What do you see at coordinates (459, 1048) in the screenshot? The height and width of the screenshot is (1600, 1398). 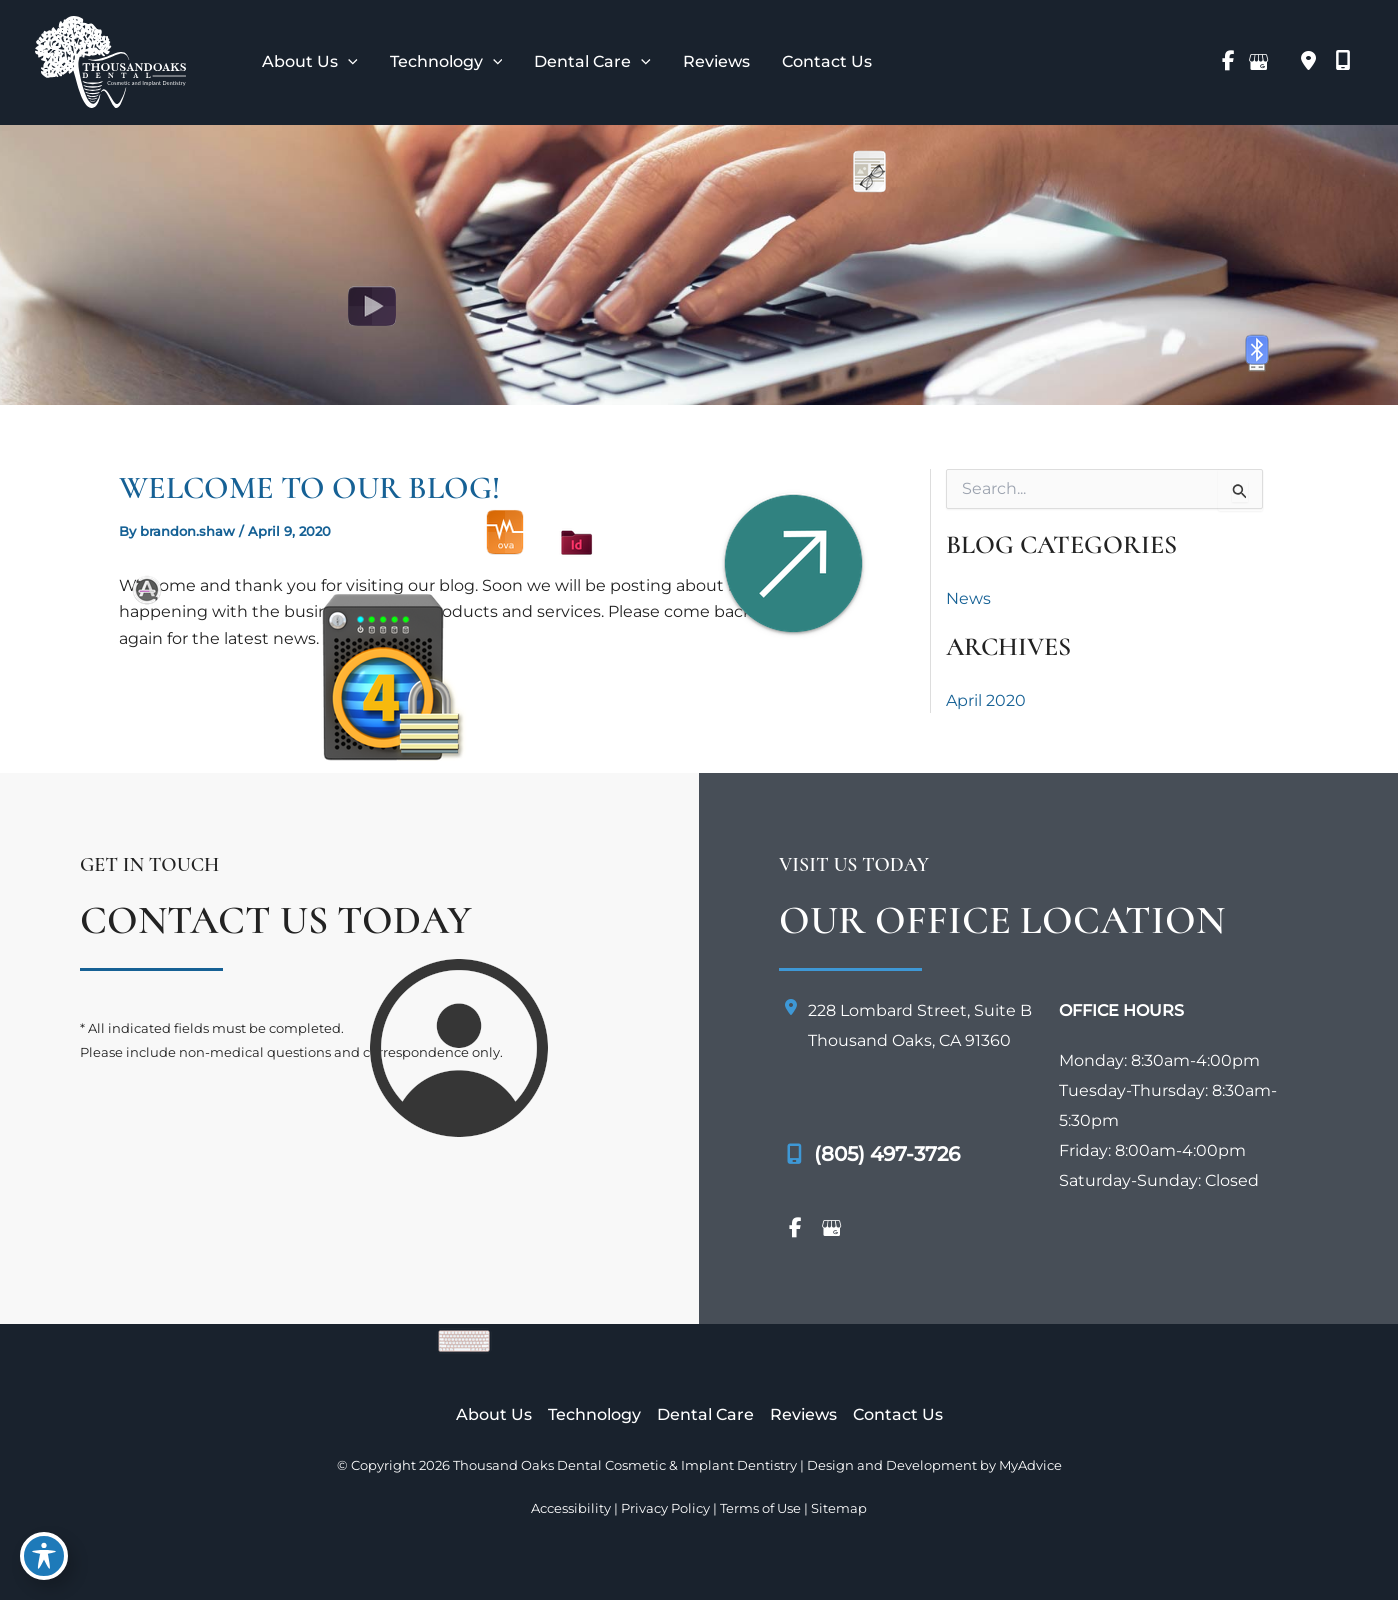 I see `view user accounts or profiles` at bounding box center [459, 1048].